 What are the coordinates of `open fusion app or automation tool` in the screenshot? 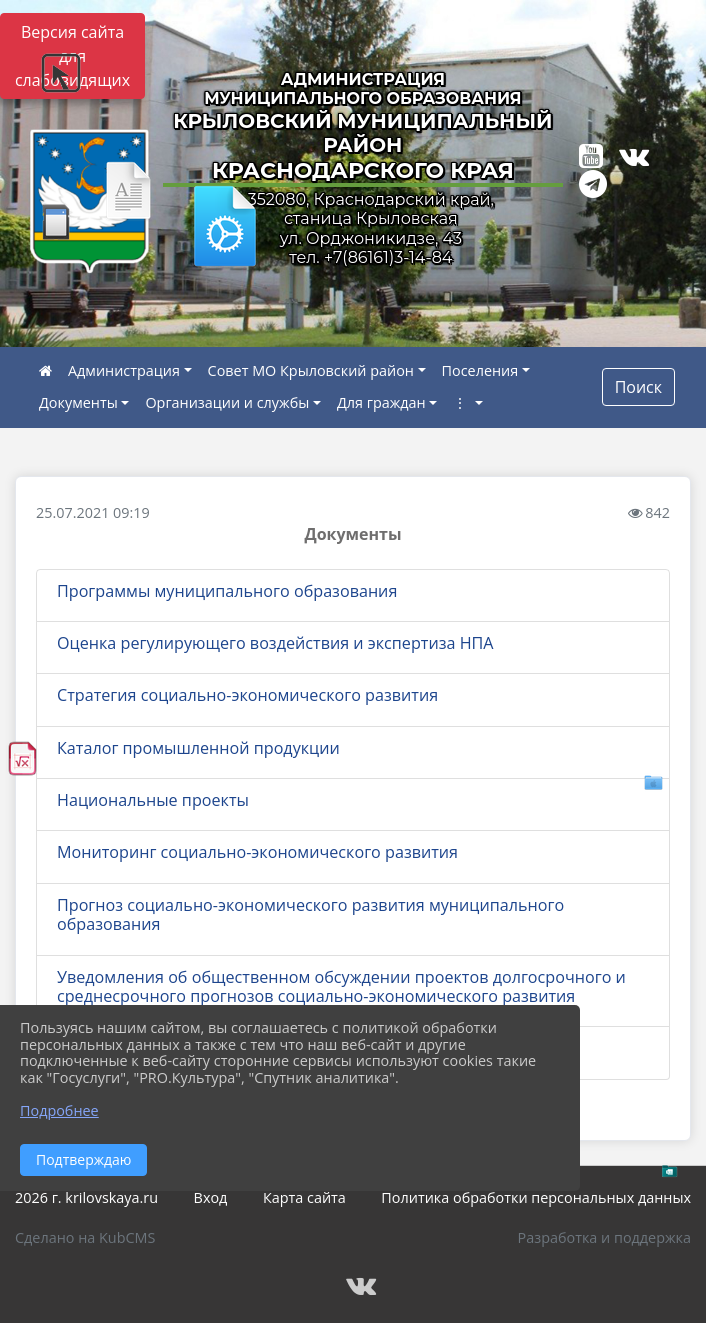 It's located at (61, 73).